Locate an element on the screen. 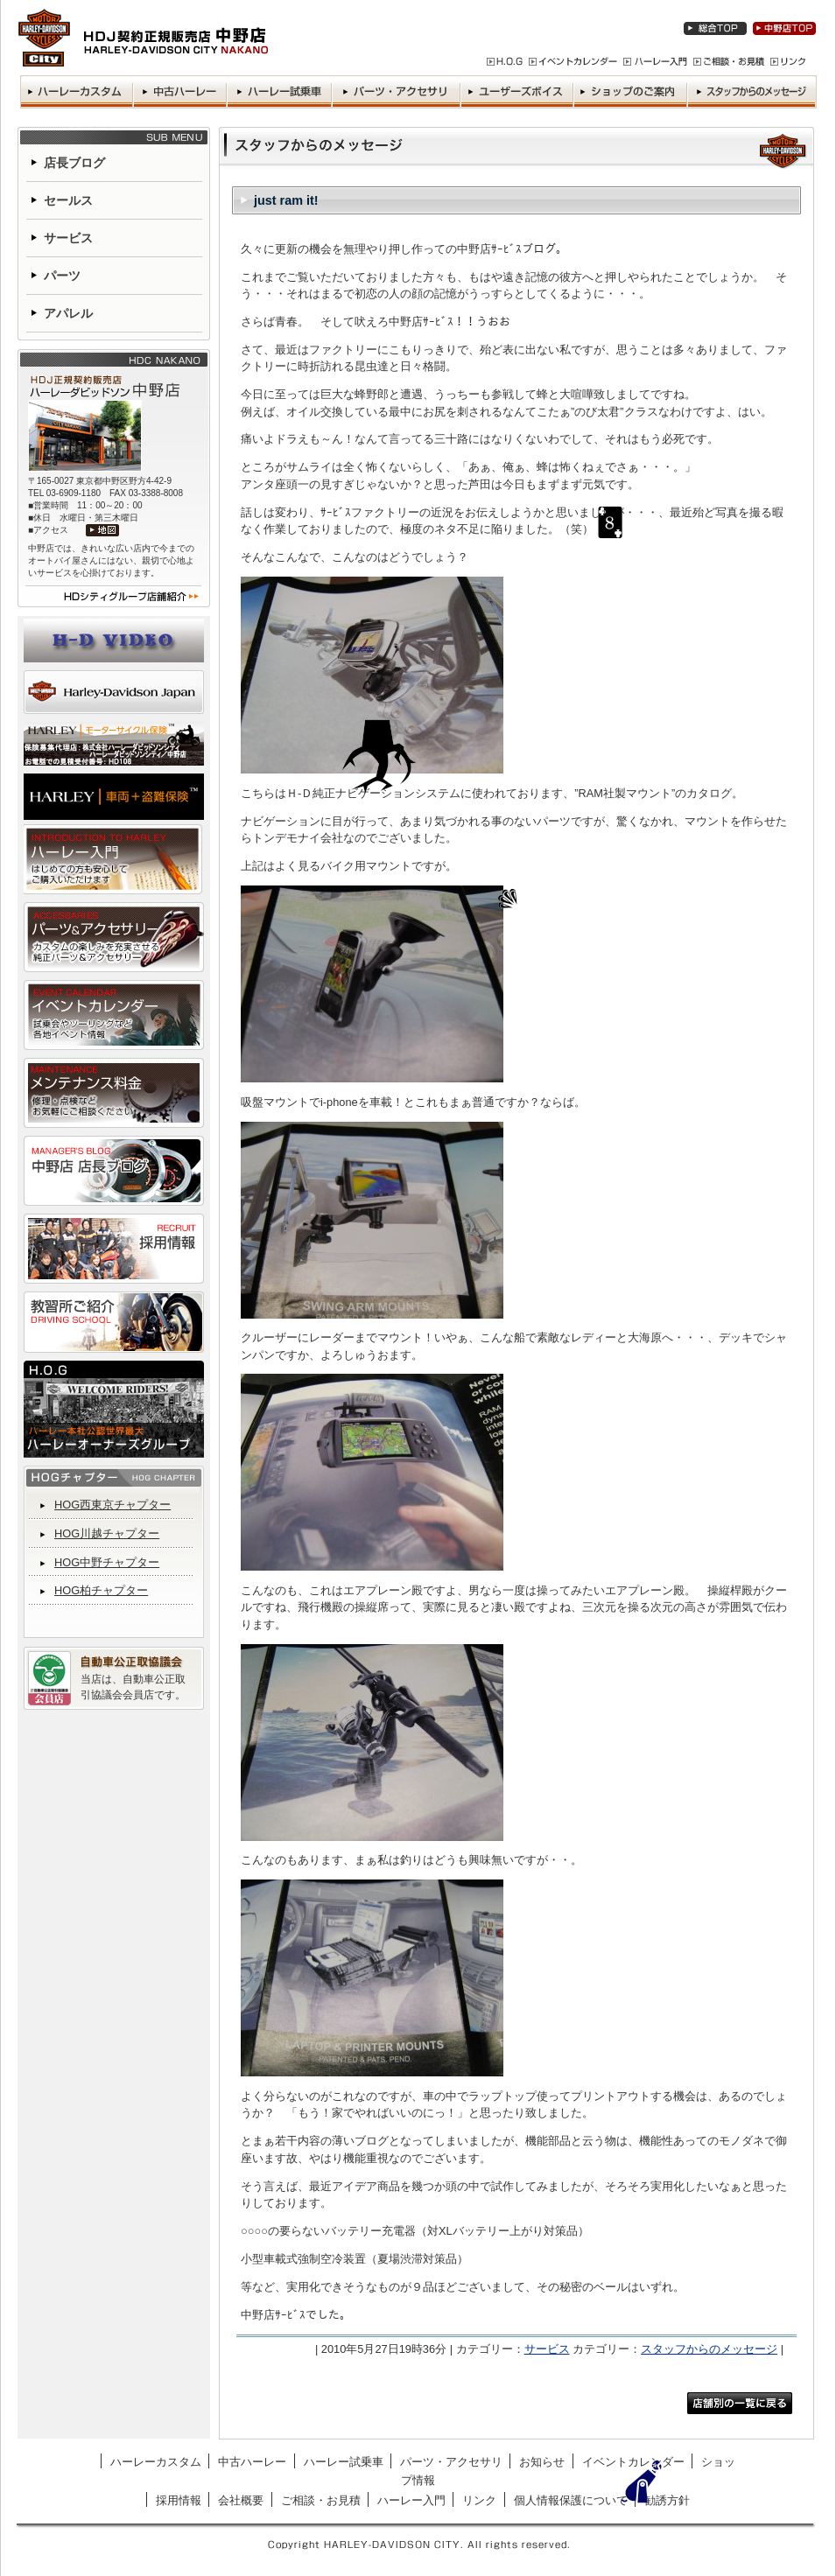 The height and width of the screenshot is (2576, 836). launch a stunt or action mini-game is located at coordinates (643, 2482).